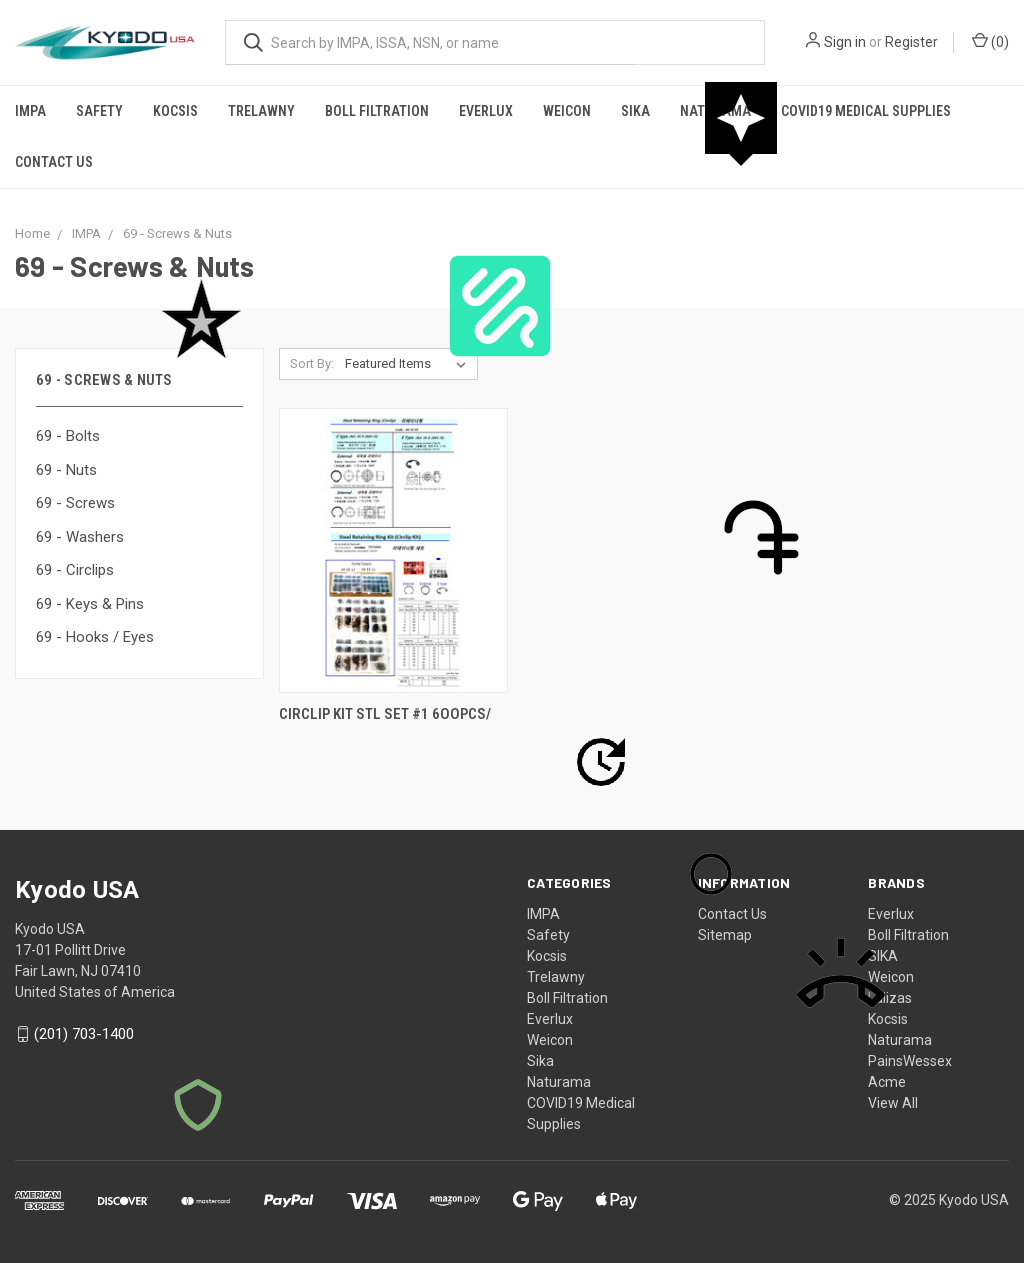  What do you see at coordinates (841, 975) in the screenshot?
I see `incoming call ringing` at bounding box center [841, 975].